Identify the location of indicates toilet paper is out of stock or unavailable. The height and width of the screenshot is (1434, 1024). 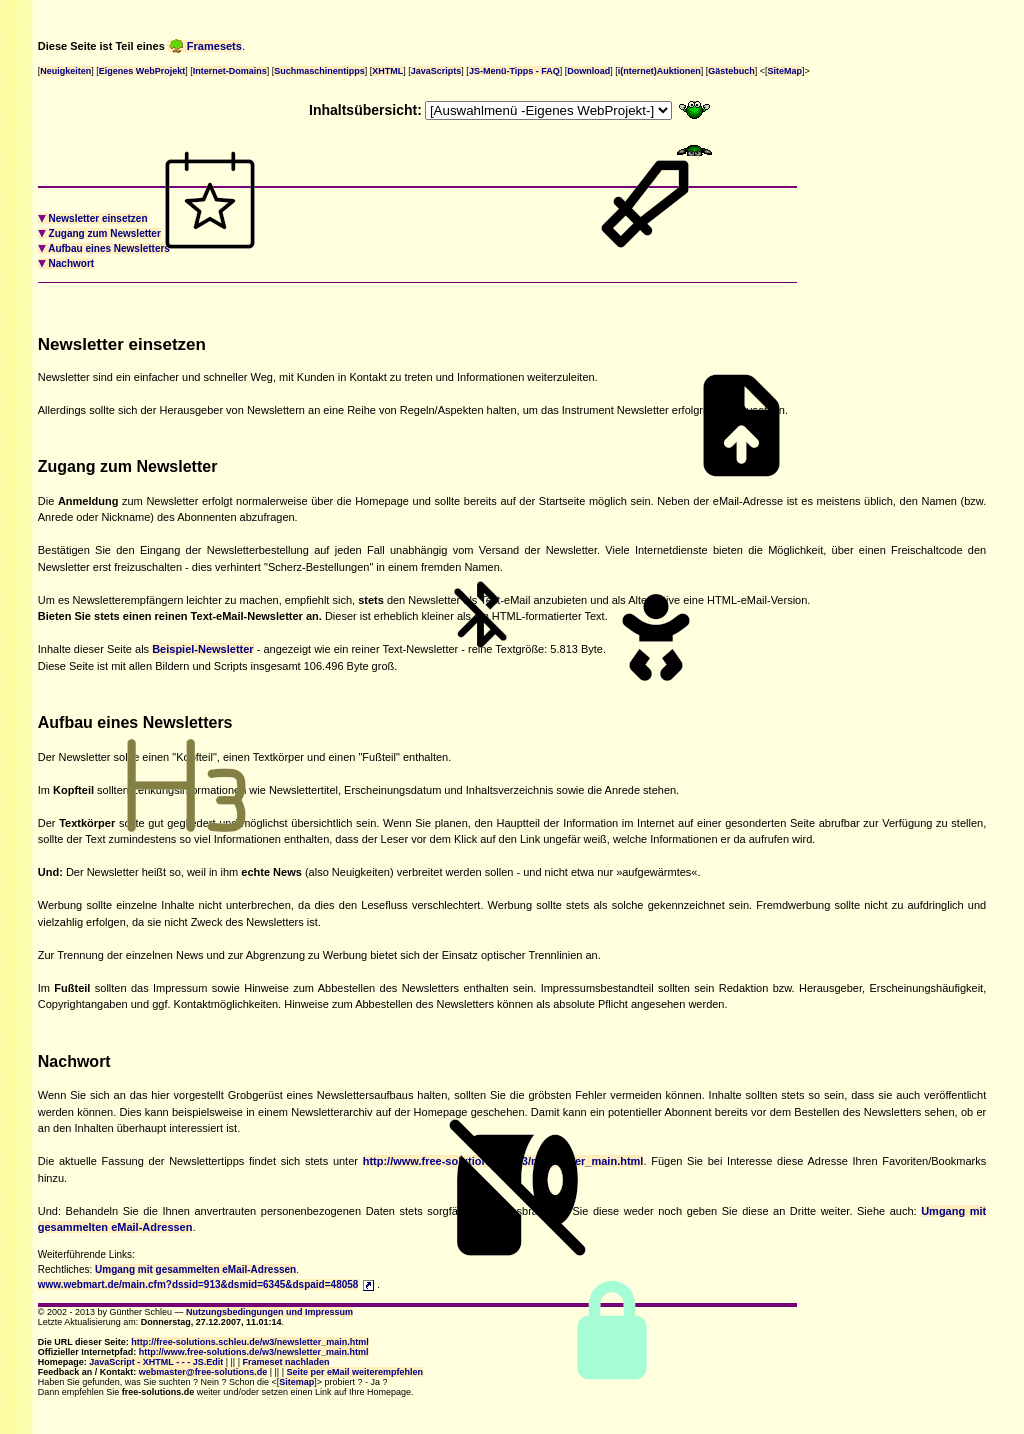
(517, 1187).